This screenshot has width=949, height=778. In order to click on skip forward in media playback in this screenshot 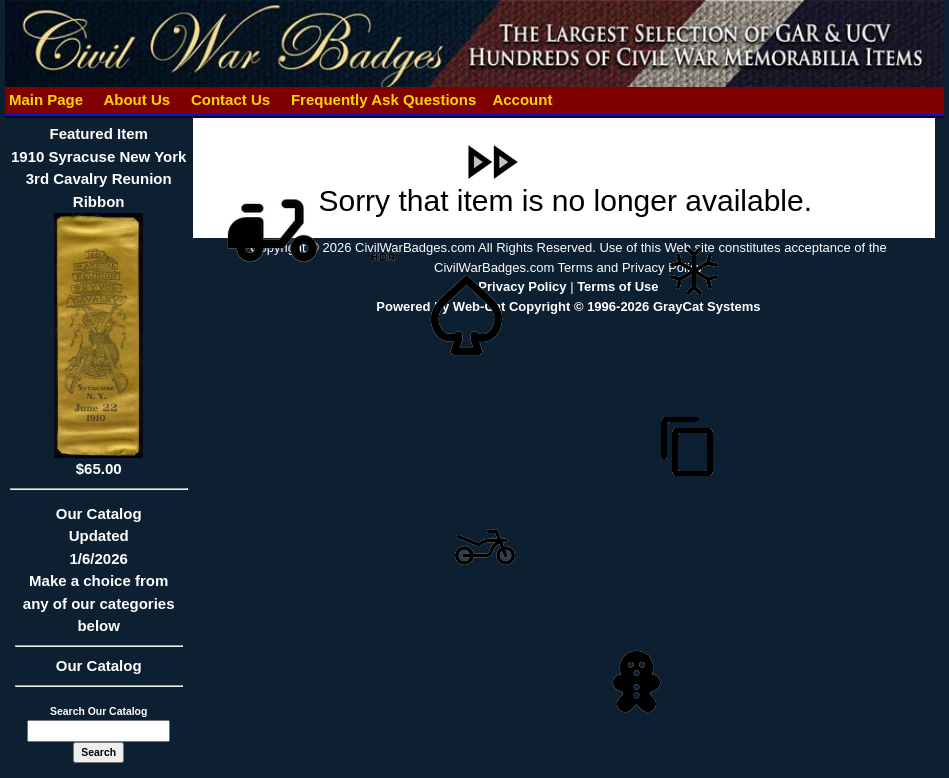, I will do `click(491, 162)`.